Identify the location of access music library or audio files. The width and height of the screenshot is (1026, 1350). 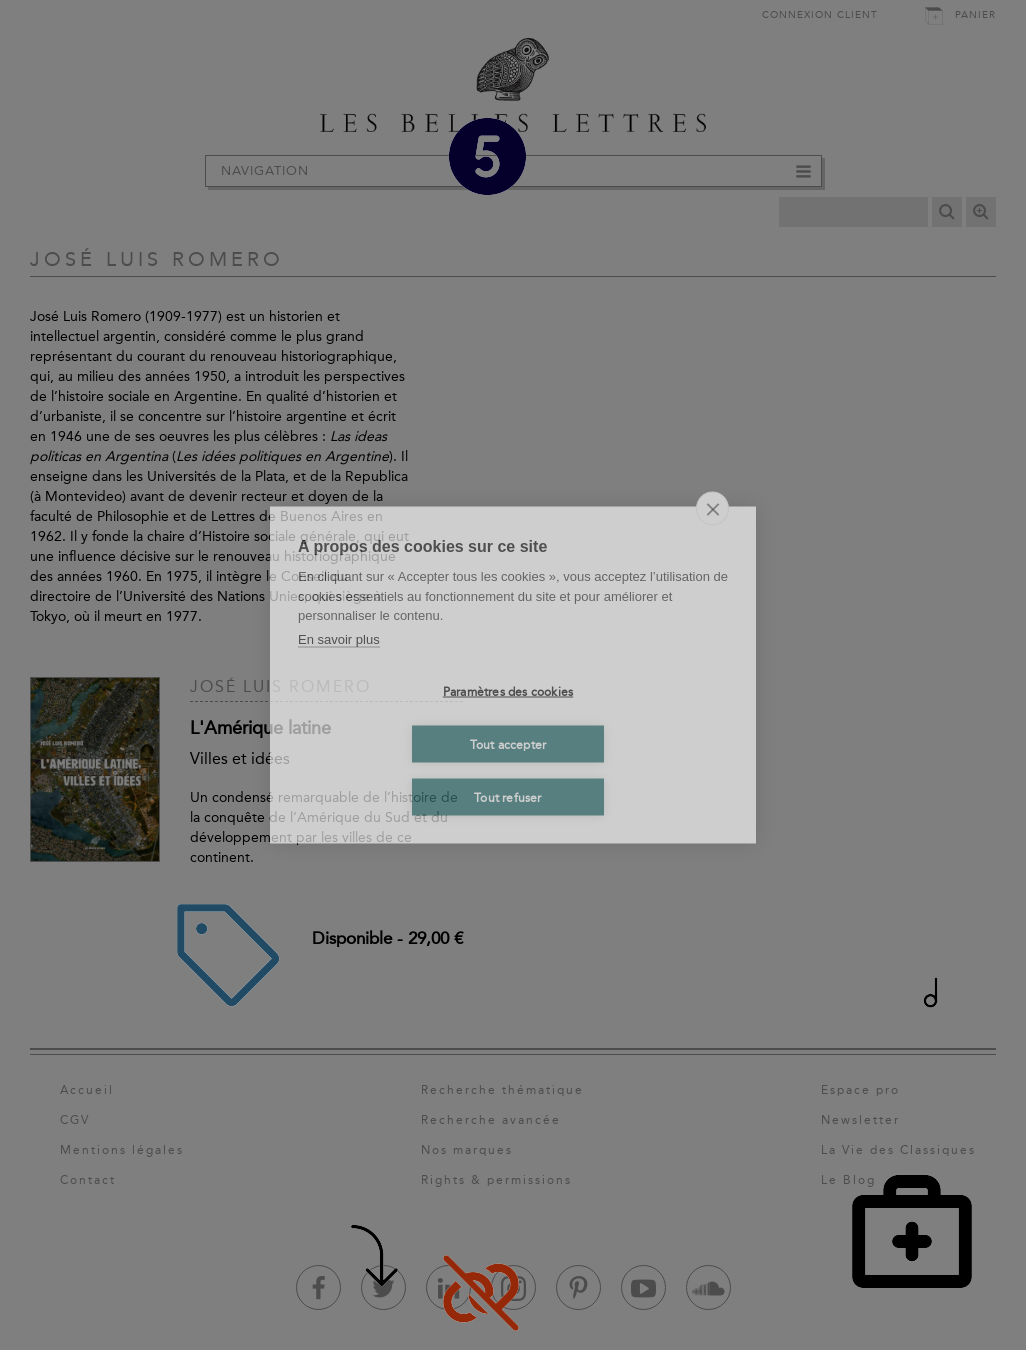
(930, 992).